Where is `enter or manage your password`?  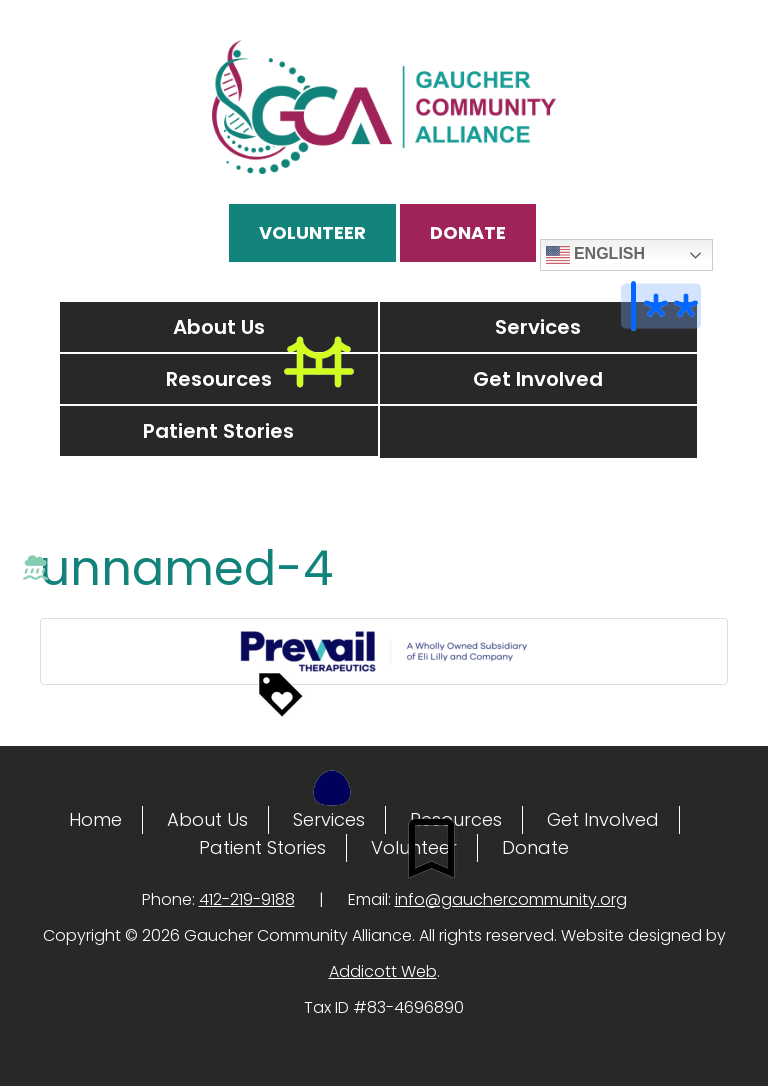
enter or manage your password is located at coordinates (661, 306).